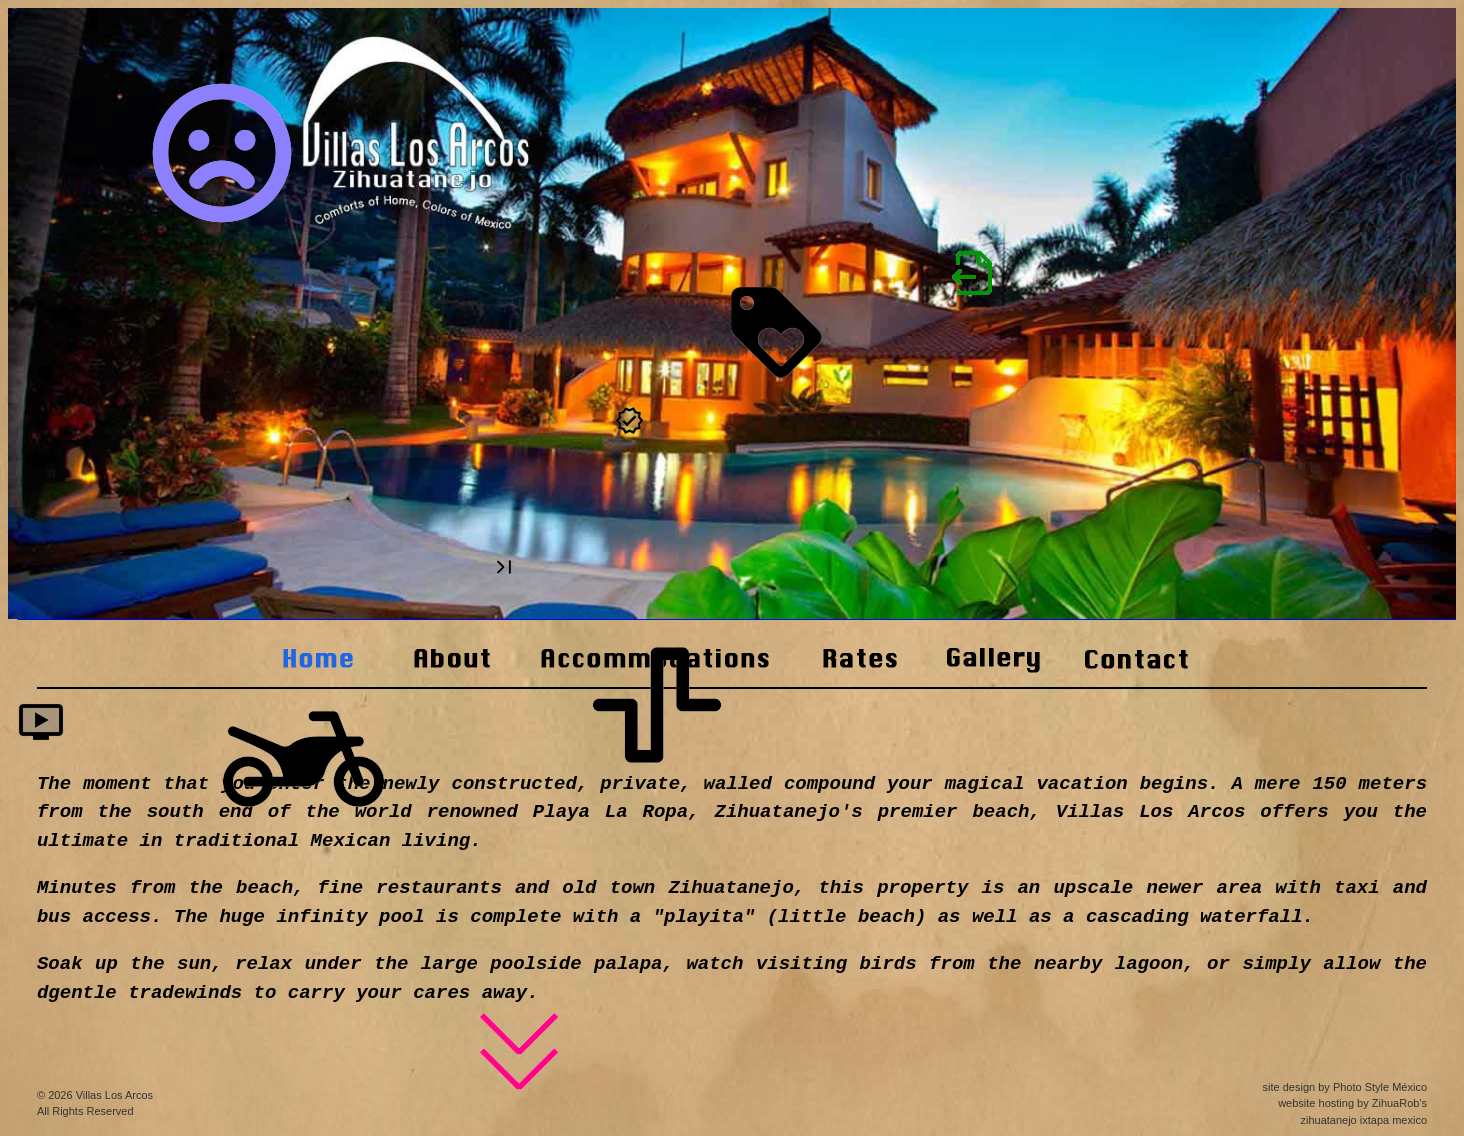  What do you see at coordinates (41, 722) in the screenshot?
I see `access on-demand video content` at bounding box center [41, 722].